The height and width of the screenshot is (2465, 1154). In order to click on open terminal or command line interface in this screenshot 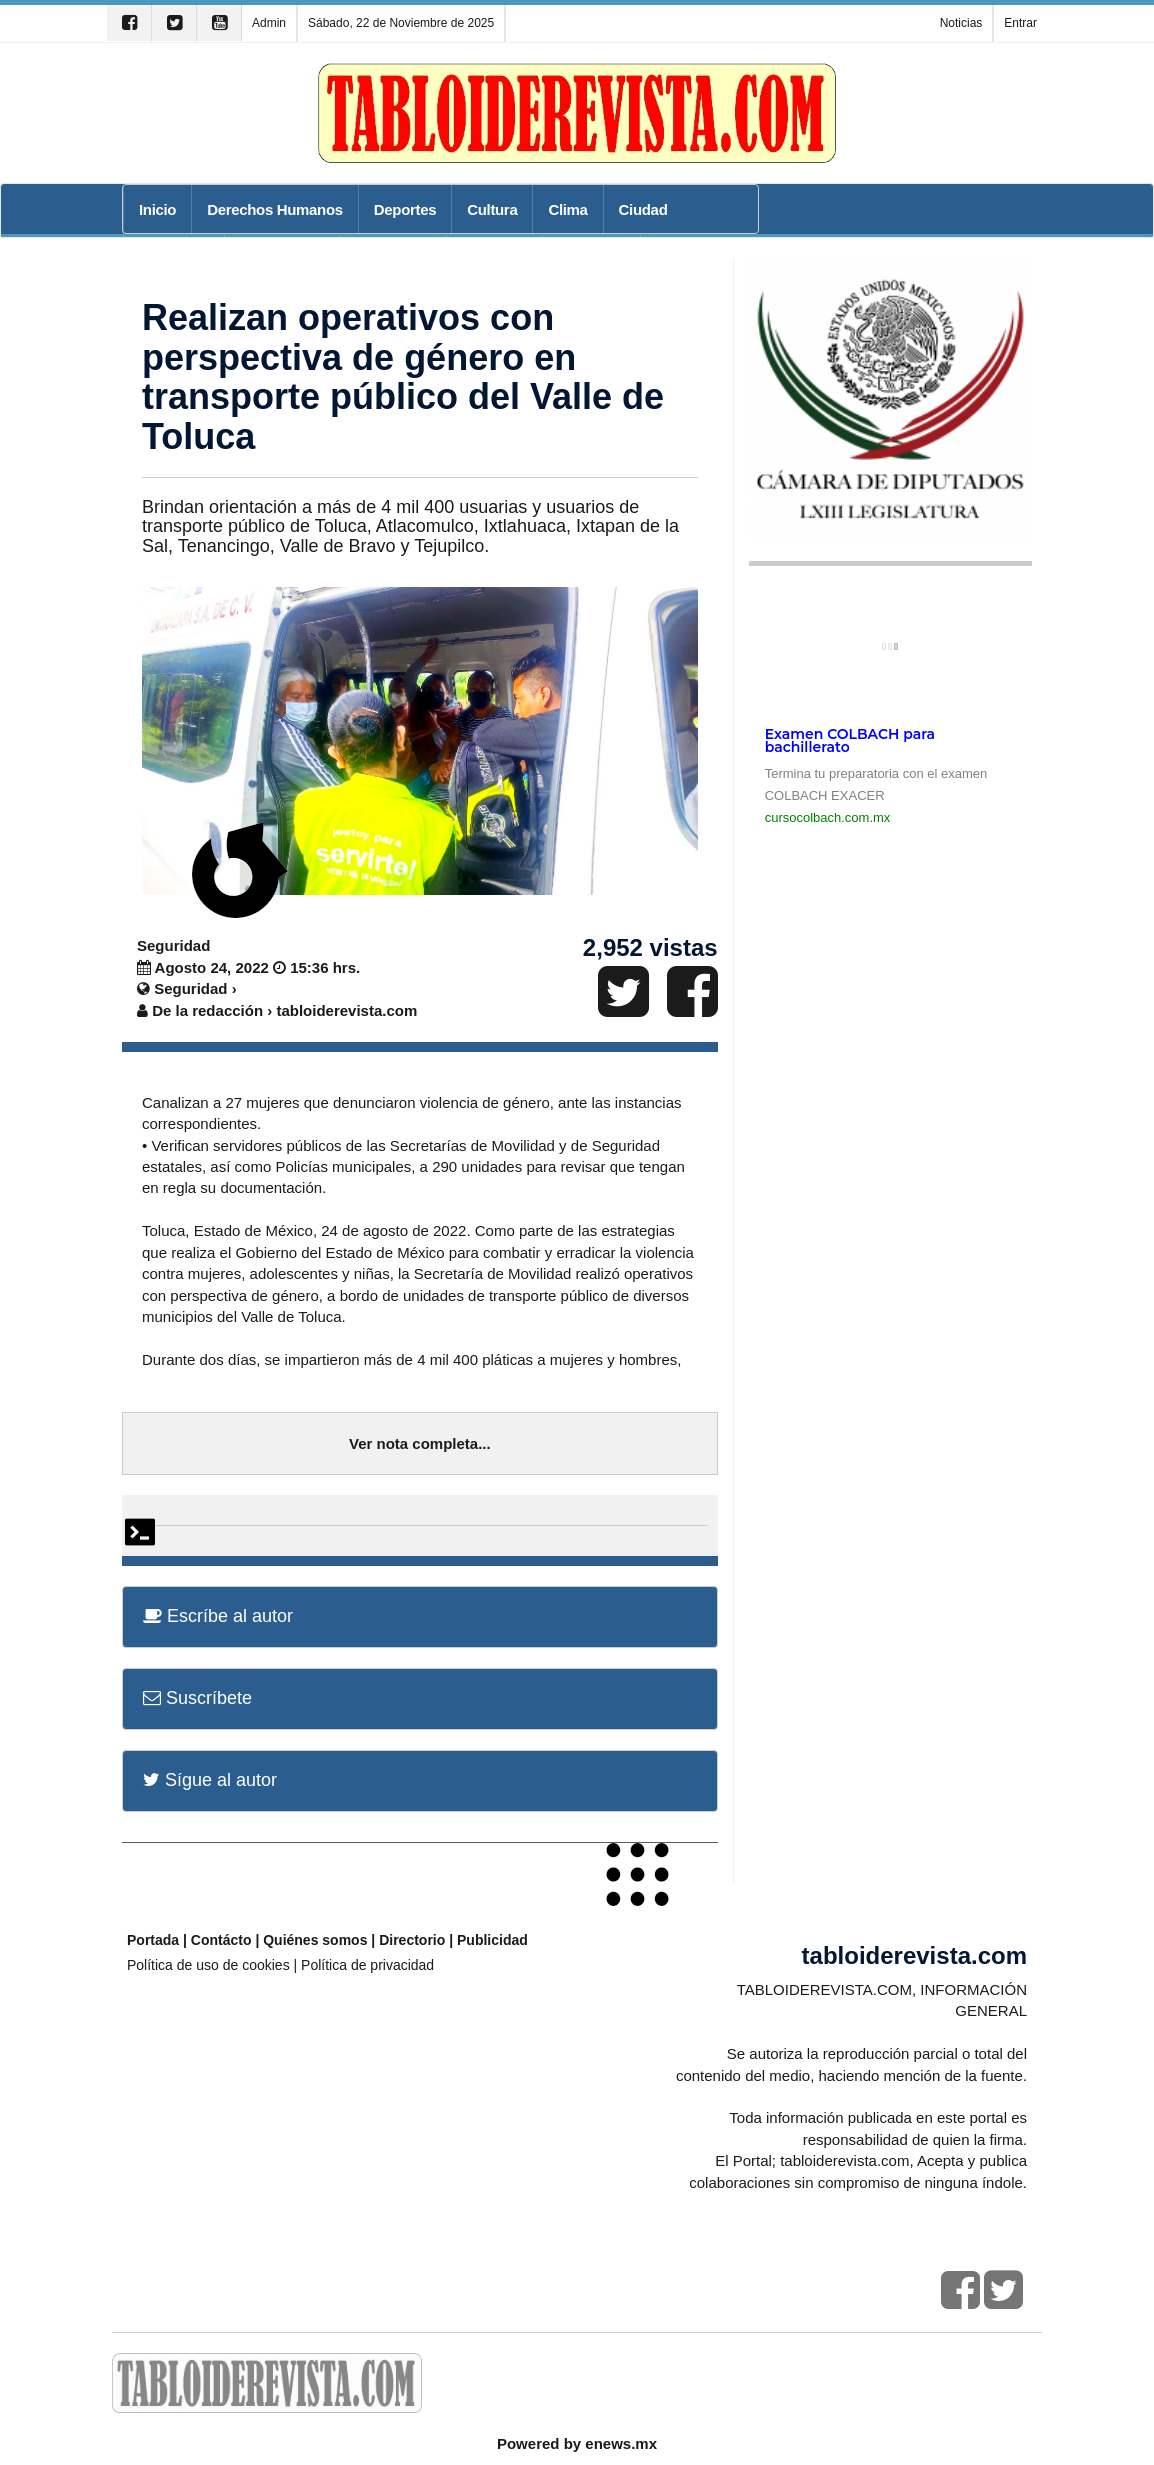, I will do `click(140, 1532)`.